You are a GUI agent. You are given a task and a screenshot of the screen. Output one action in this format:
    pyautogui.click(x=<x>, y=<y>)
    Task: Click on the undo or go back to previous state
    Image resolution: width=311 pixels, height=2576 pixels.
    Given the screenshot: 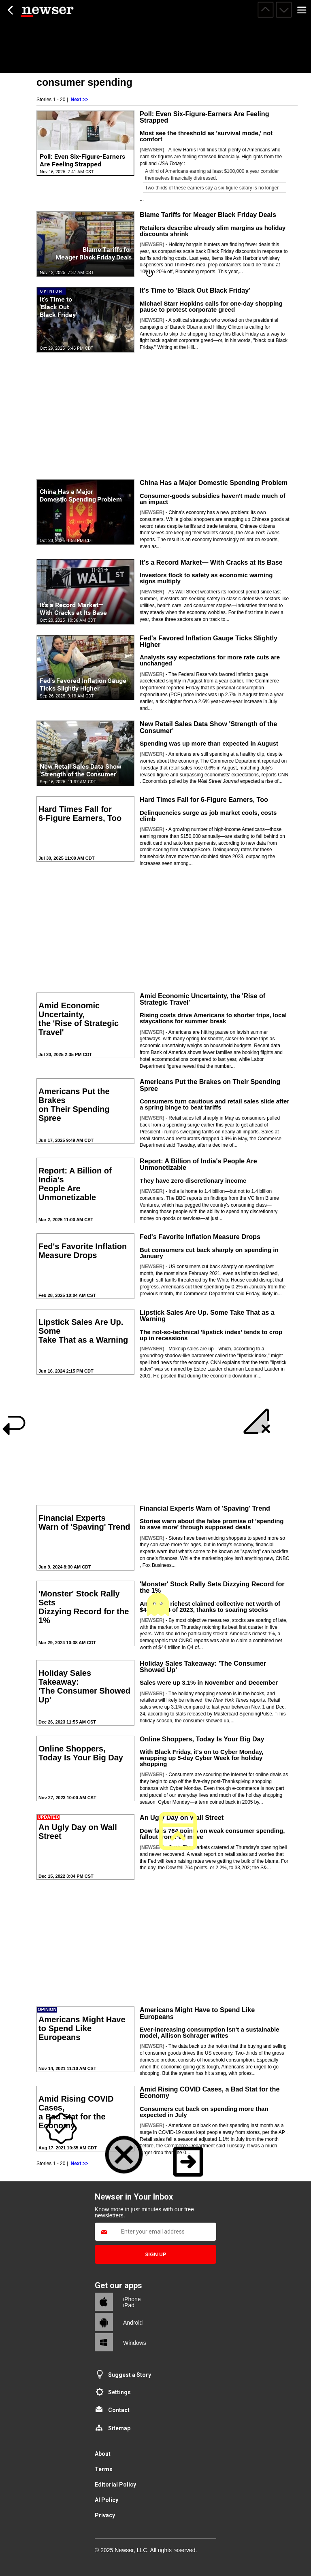 What is the action you would take?
    pyautogui.click(x=14, y=1424)
    